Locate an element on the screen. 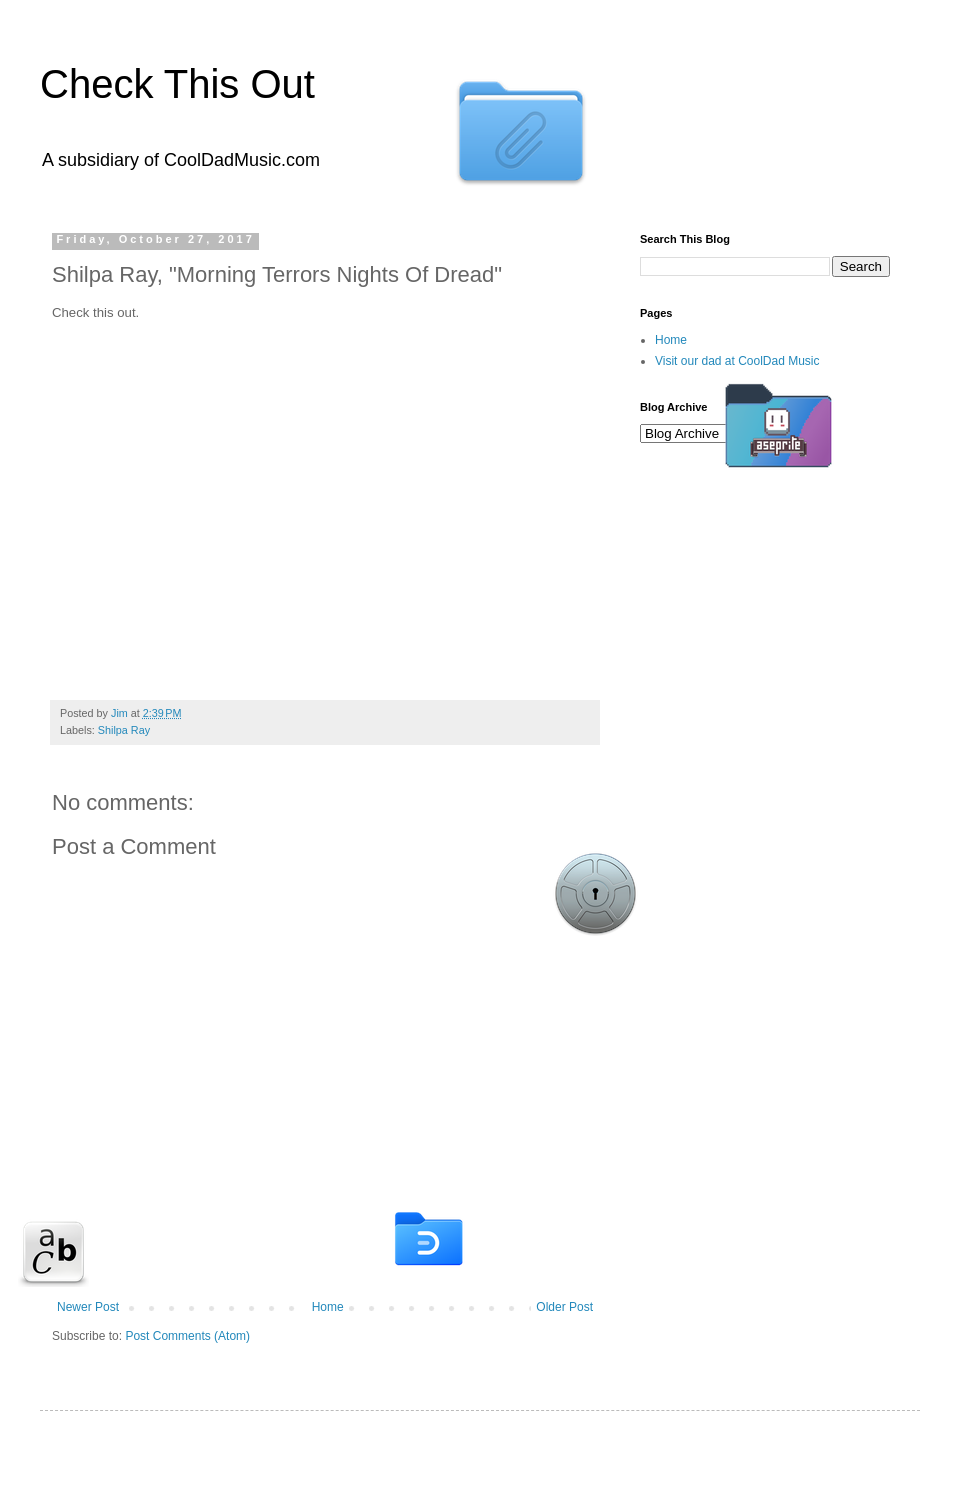 Image resolution: width=960 pixels, height=1510 pixels. access archived camera footage in iMovie is located at coordinates (595, 893).